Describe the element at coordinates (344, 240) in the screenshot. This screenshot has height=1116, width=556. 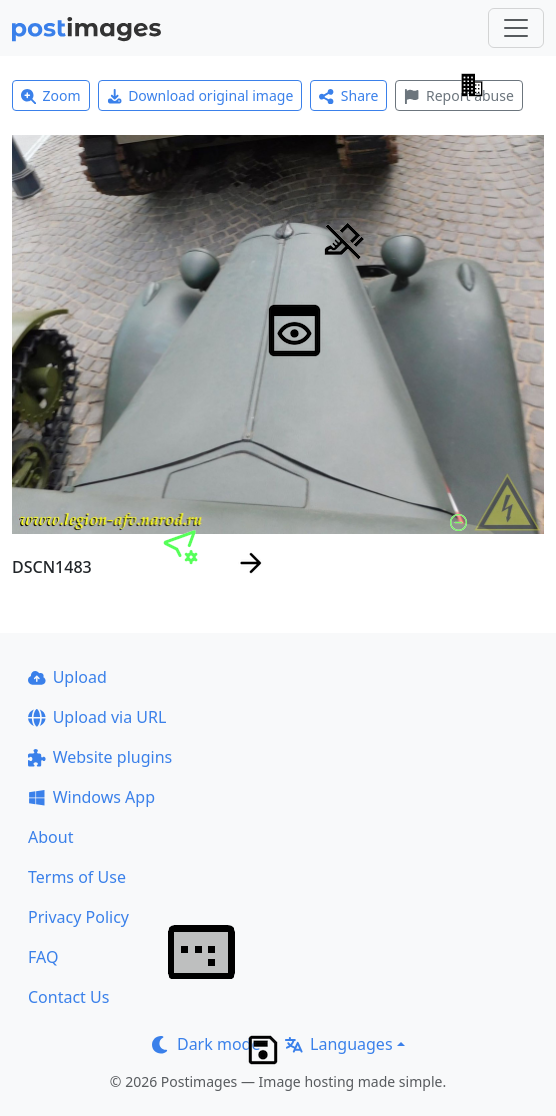
I see `indicates a restricted area where stepping is prohibited` at that location.